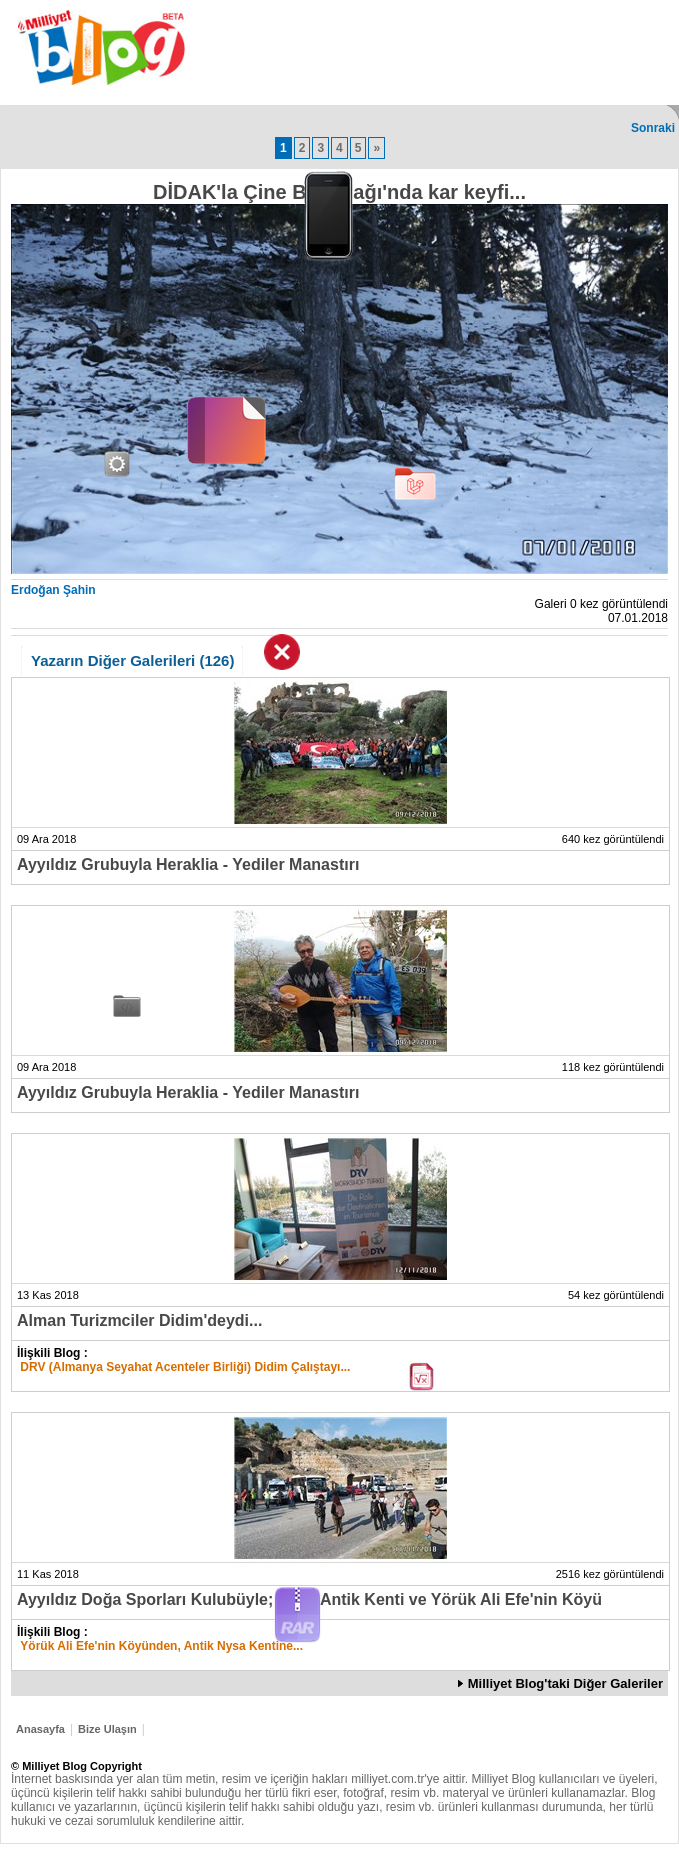 The width and height of the screenshot is (679, 1874). I want to click on open a formula template file, so click(421, 1376).